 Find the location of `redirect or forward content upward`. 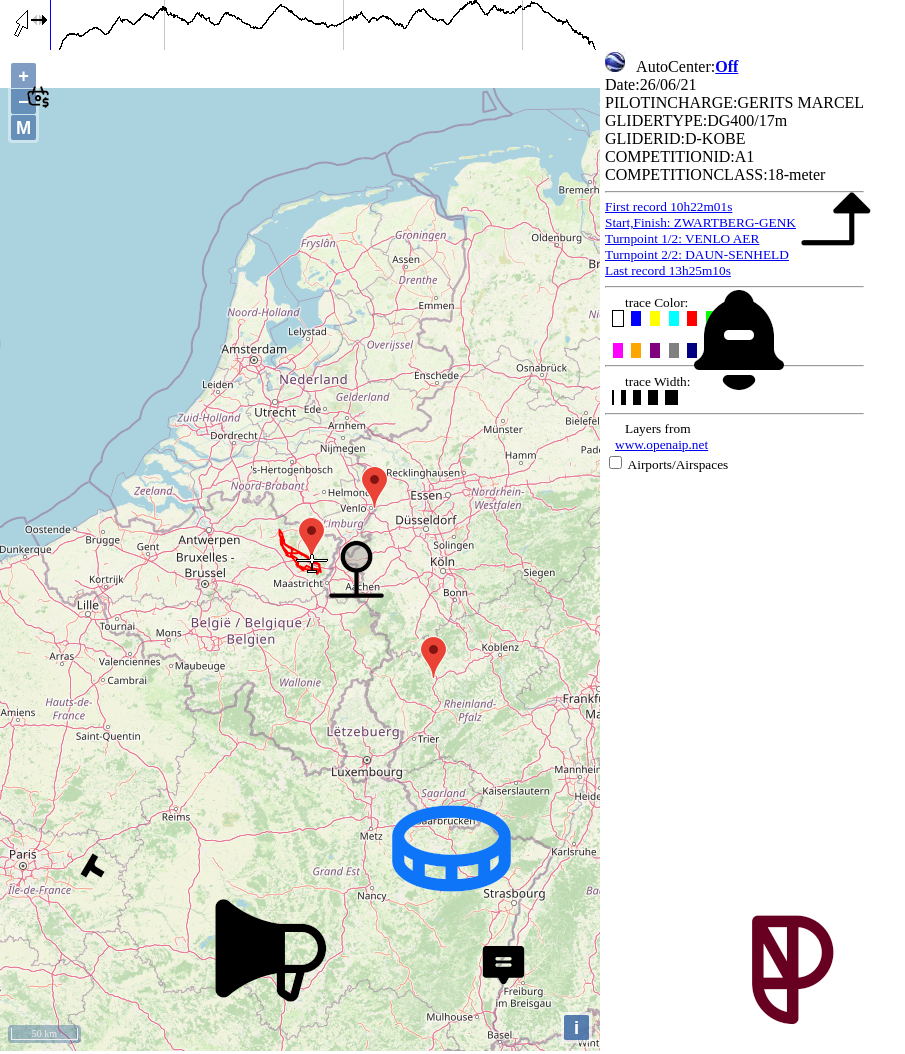

redirect or forward content upward is located at coordinates (838, 221).